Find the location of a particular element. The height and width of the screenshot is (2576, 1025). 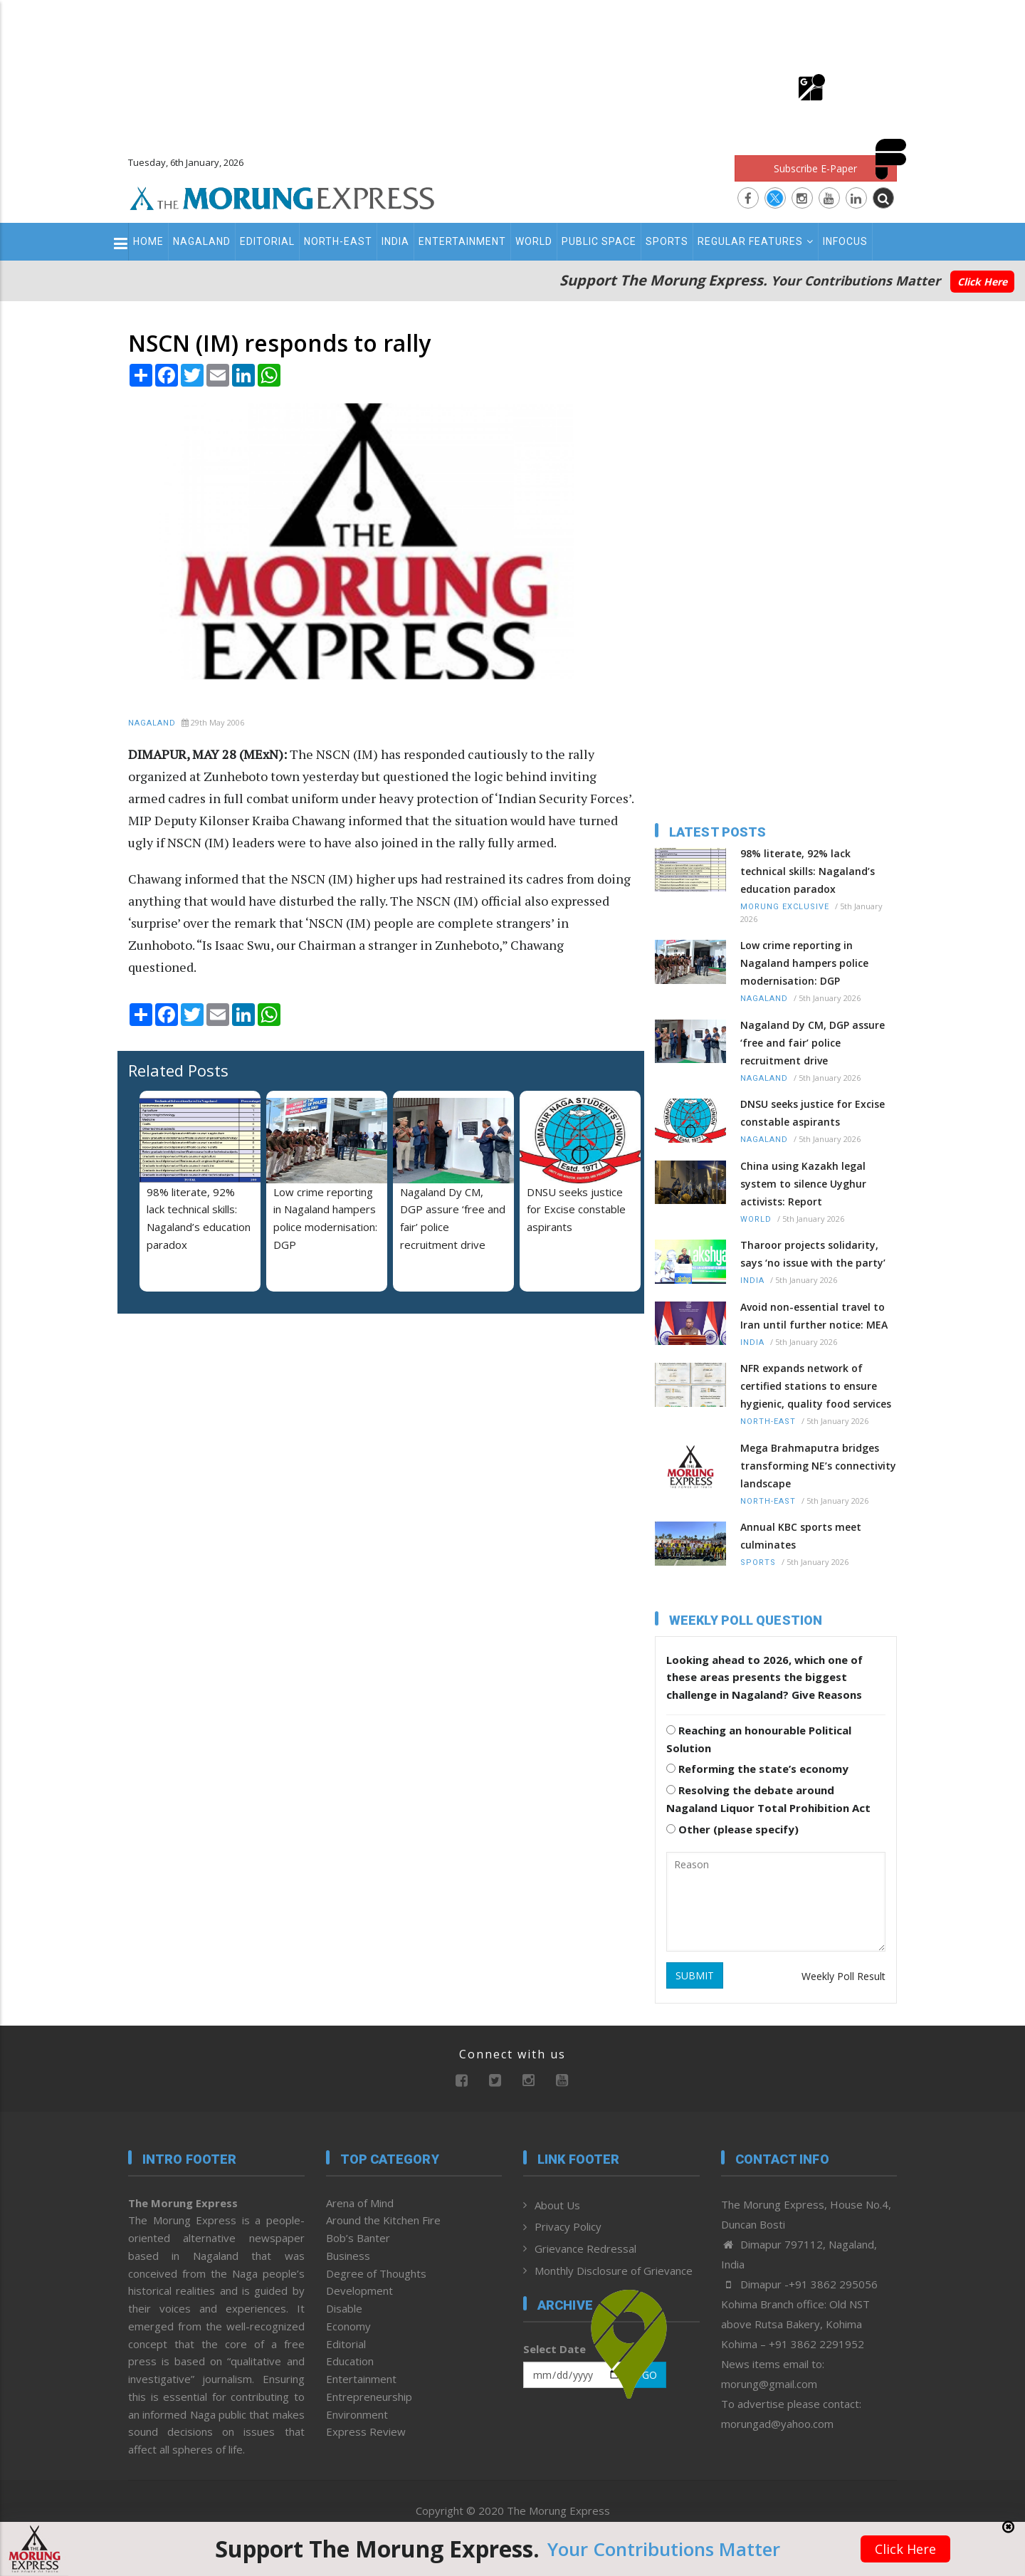

open google street view is located at coordinates (811, 87).